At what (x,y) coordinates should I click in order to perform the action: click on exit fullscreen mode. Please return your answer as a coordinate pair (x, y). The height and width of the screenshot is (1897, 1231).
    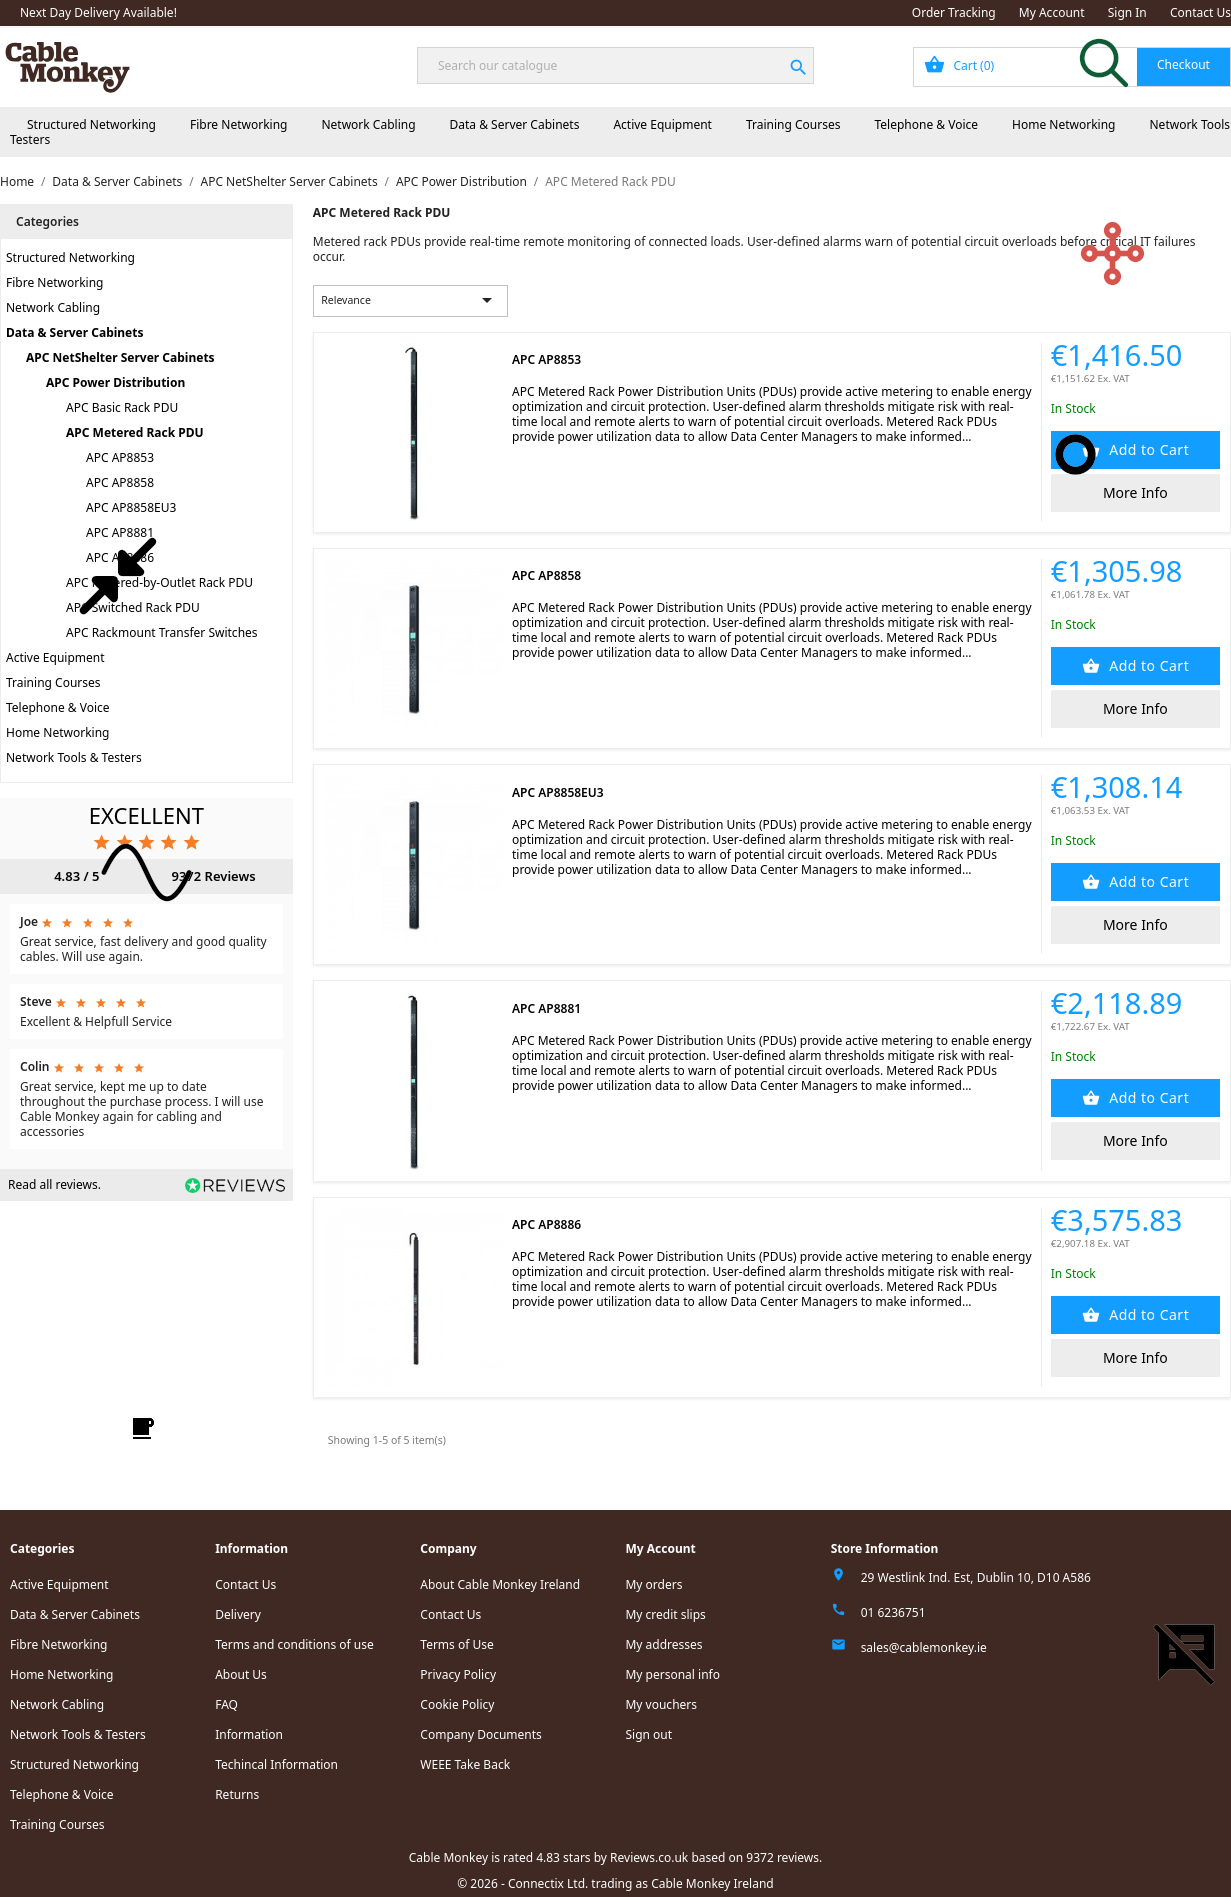
    Looking at the image, I should click on (118, 576).